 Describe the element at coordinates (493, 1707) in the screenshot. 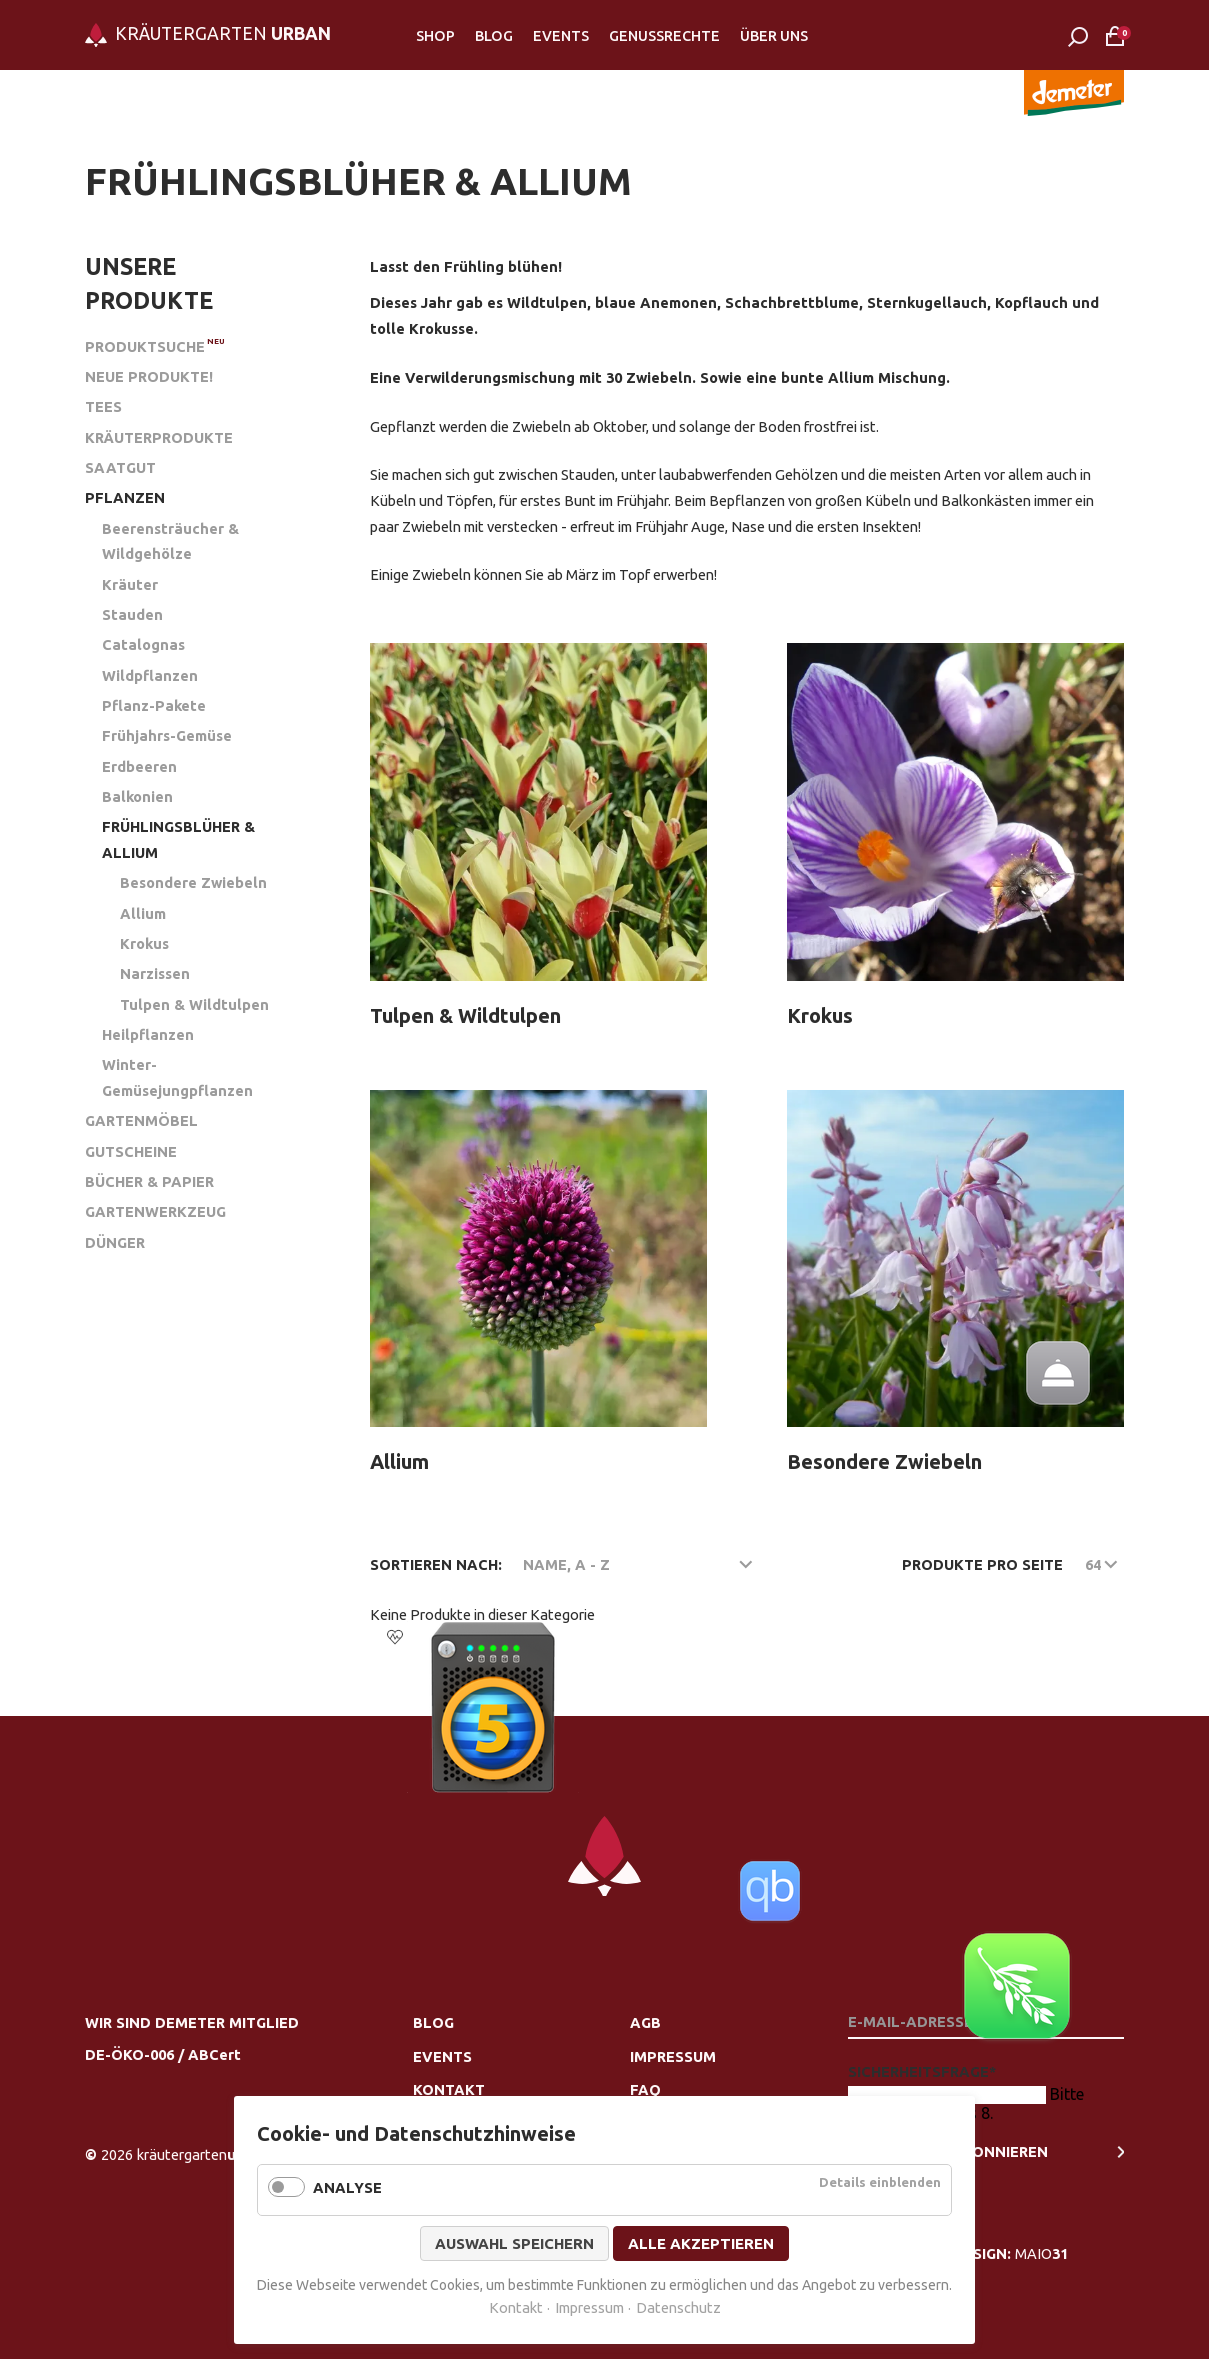

I see `access RAID 5 storage configuration` at that location.